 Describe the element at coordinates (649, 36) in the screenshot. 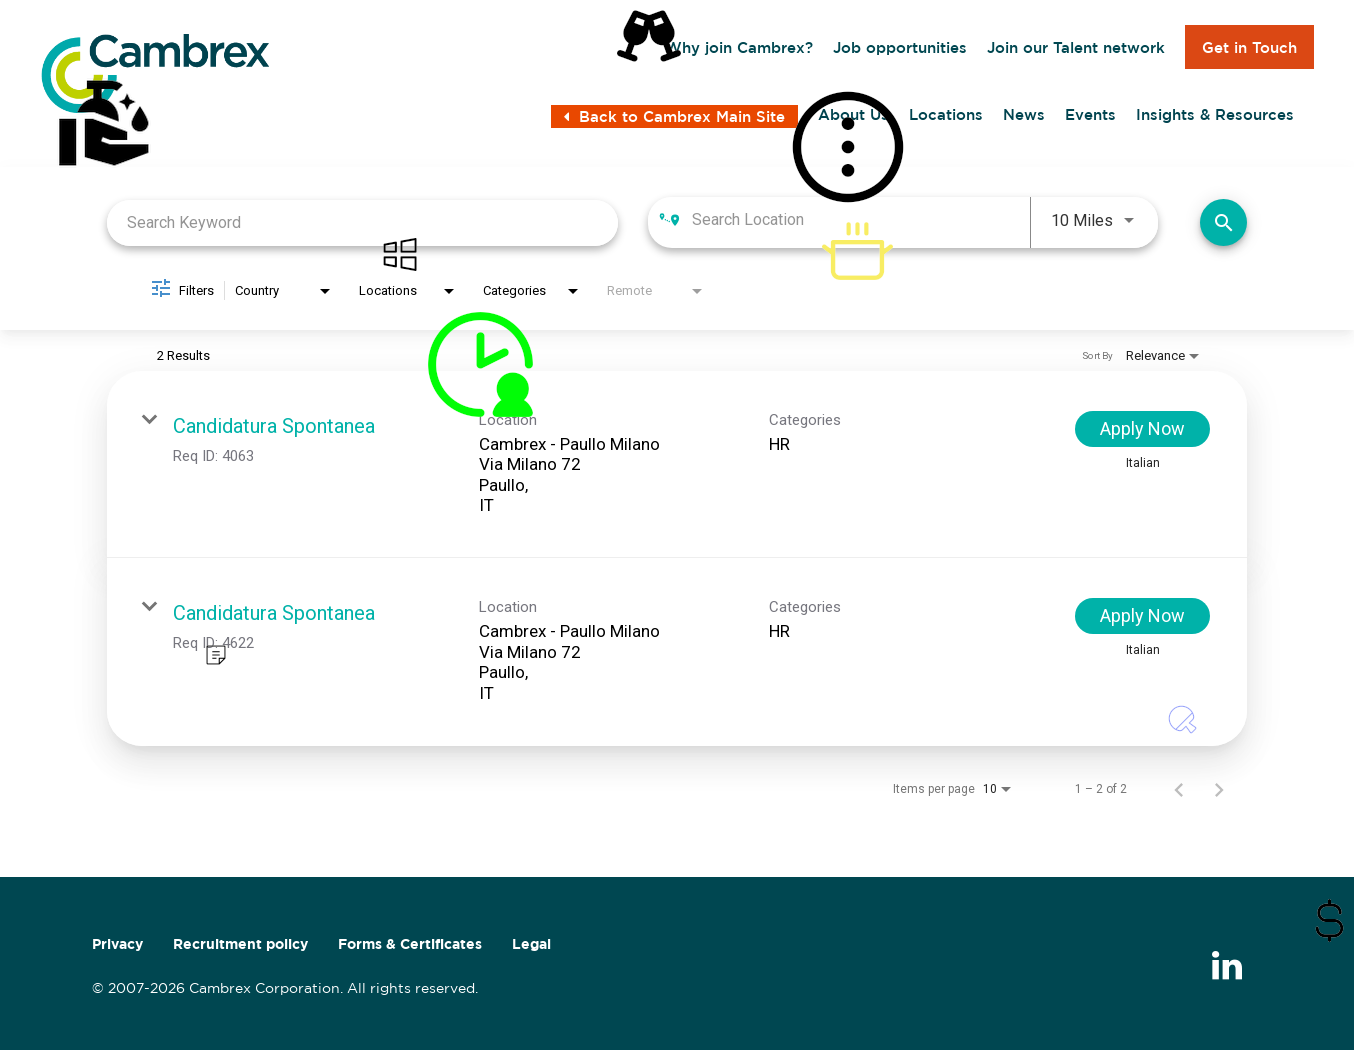

I see `celebrate an achievement or milestone` at that location.